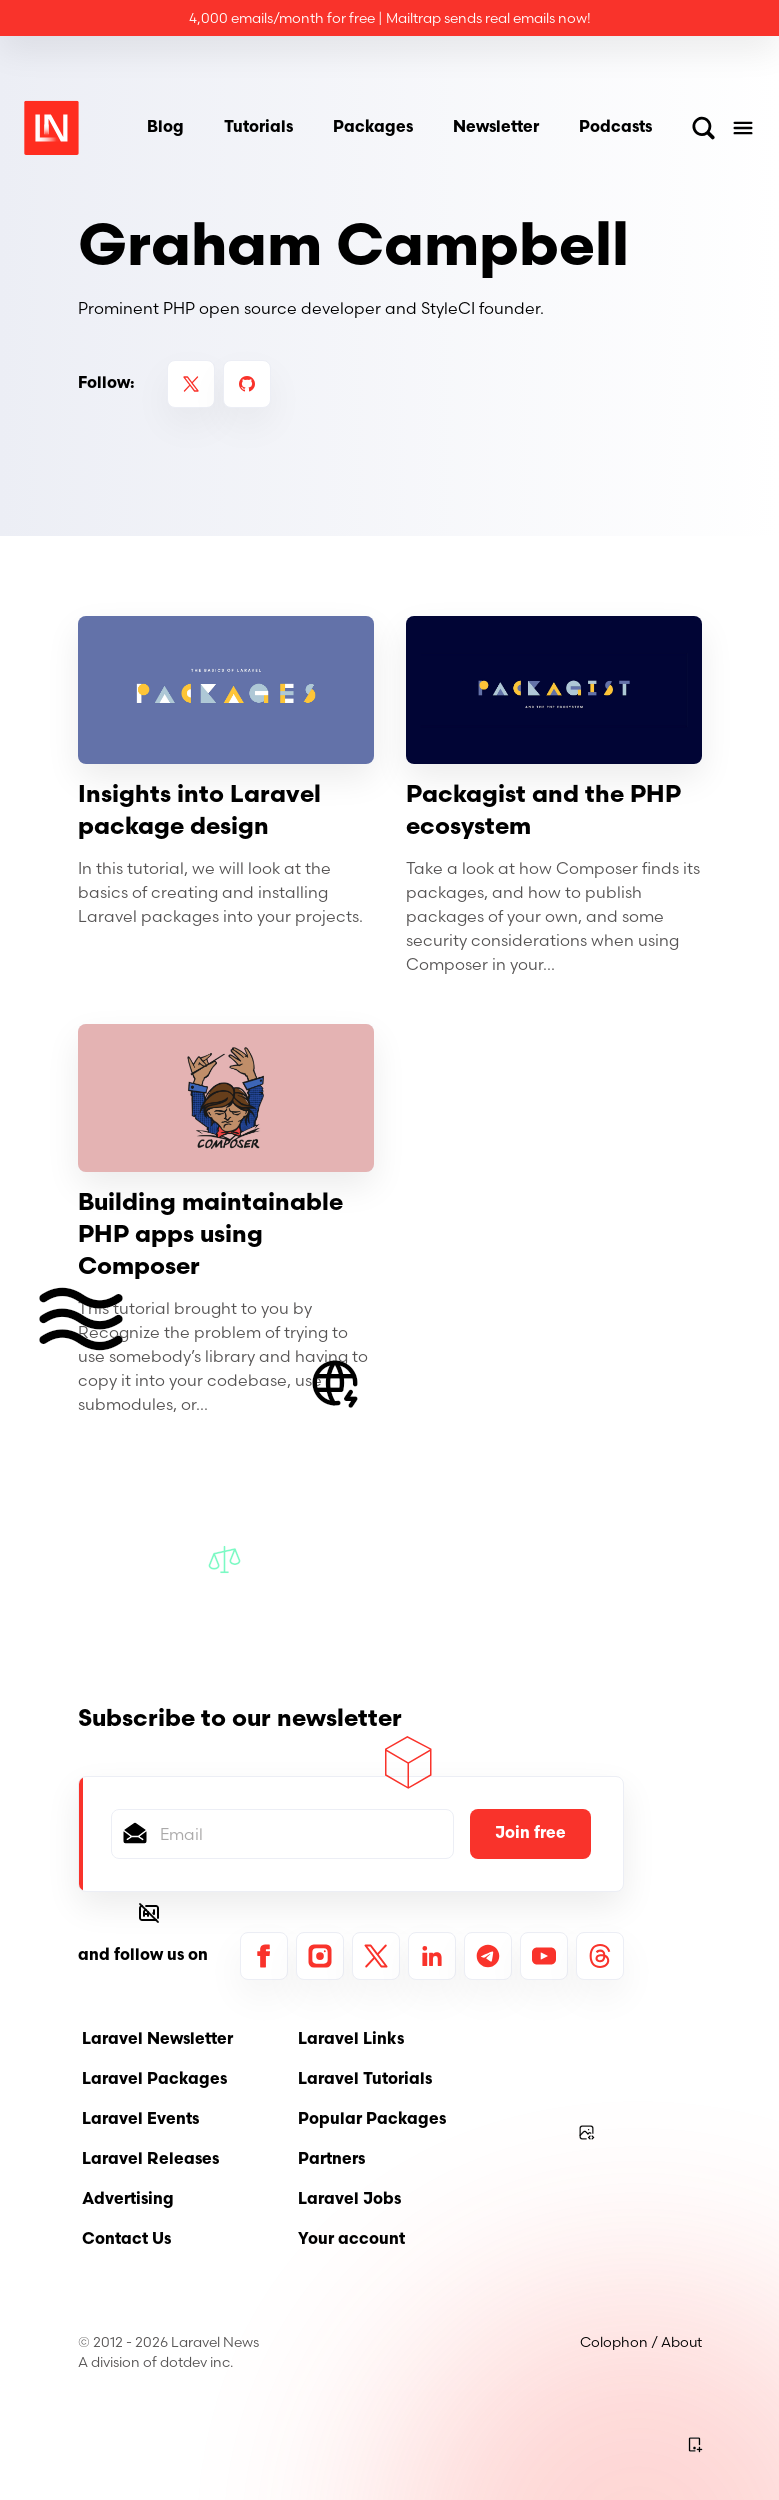 The height and width of the screenshot is (2500, 779). Describe the element at coordinates (149, 1913) in the screenshot. I see `disable advertisements` at that location.